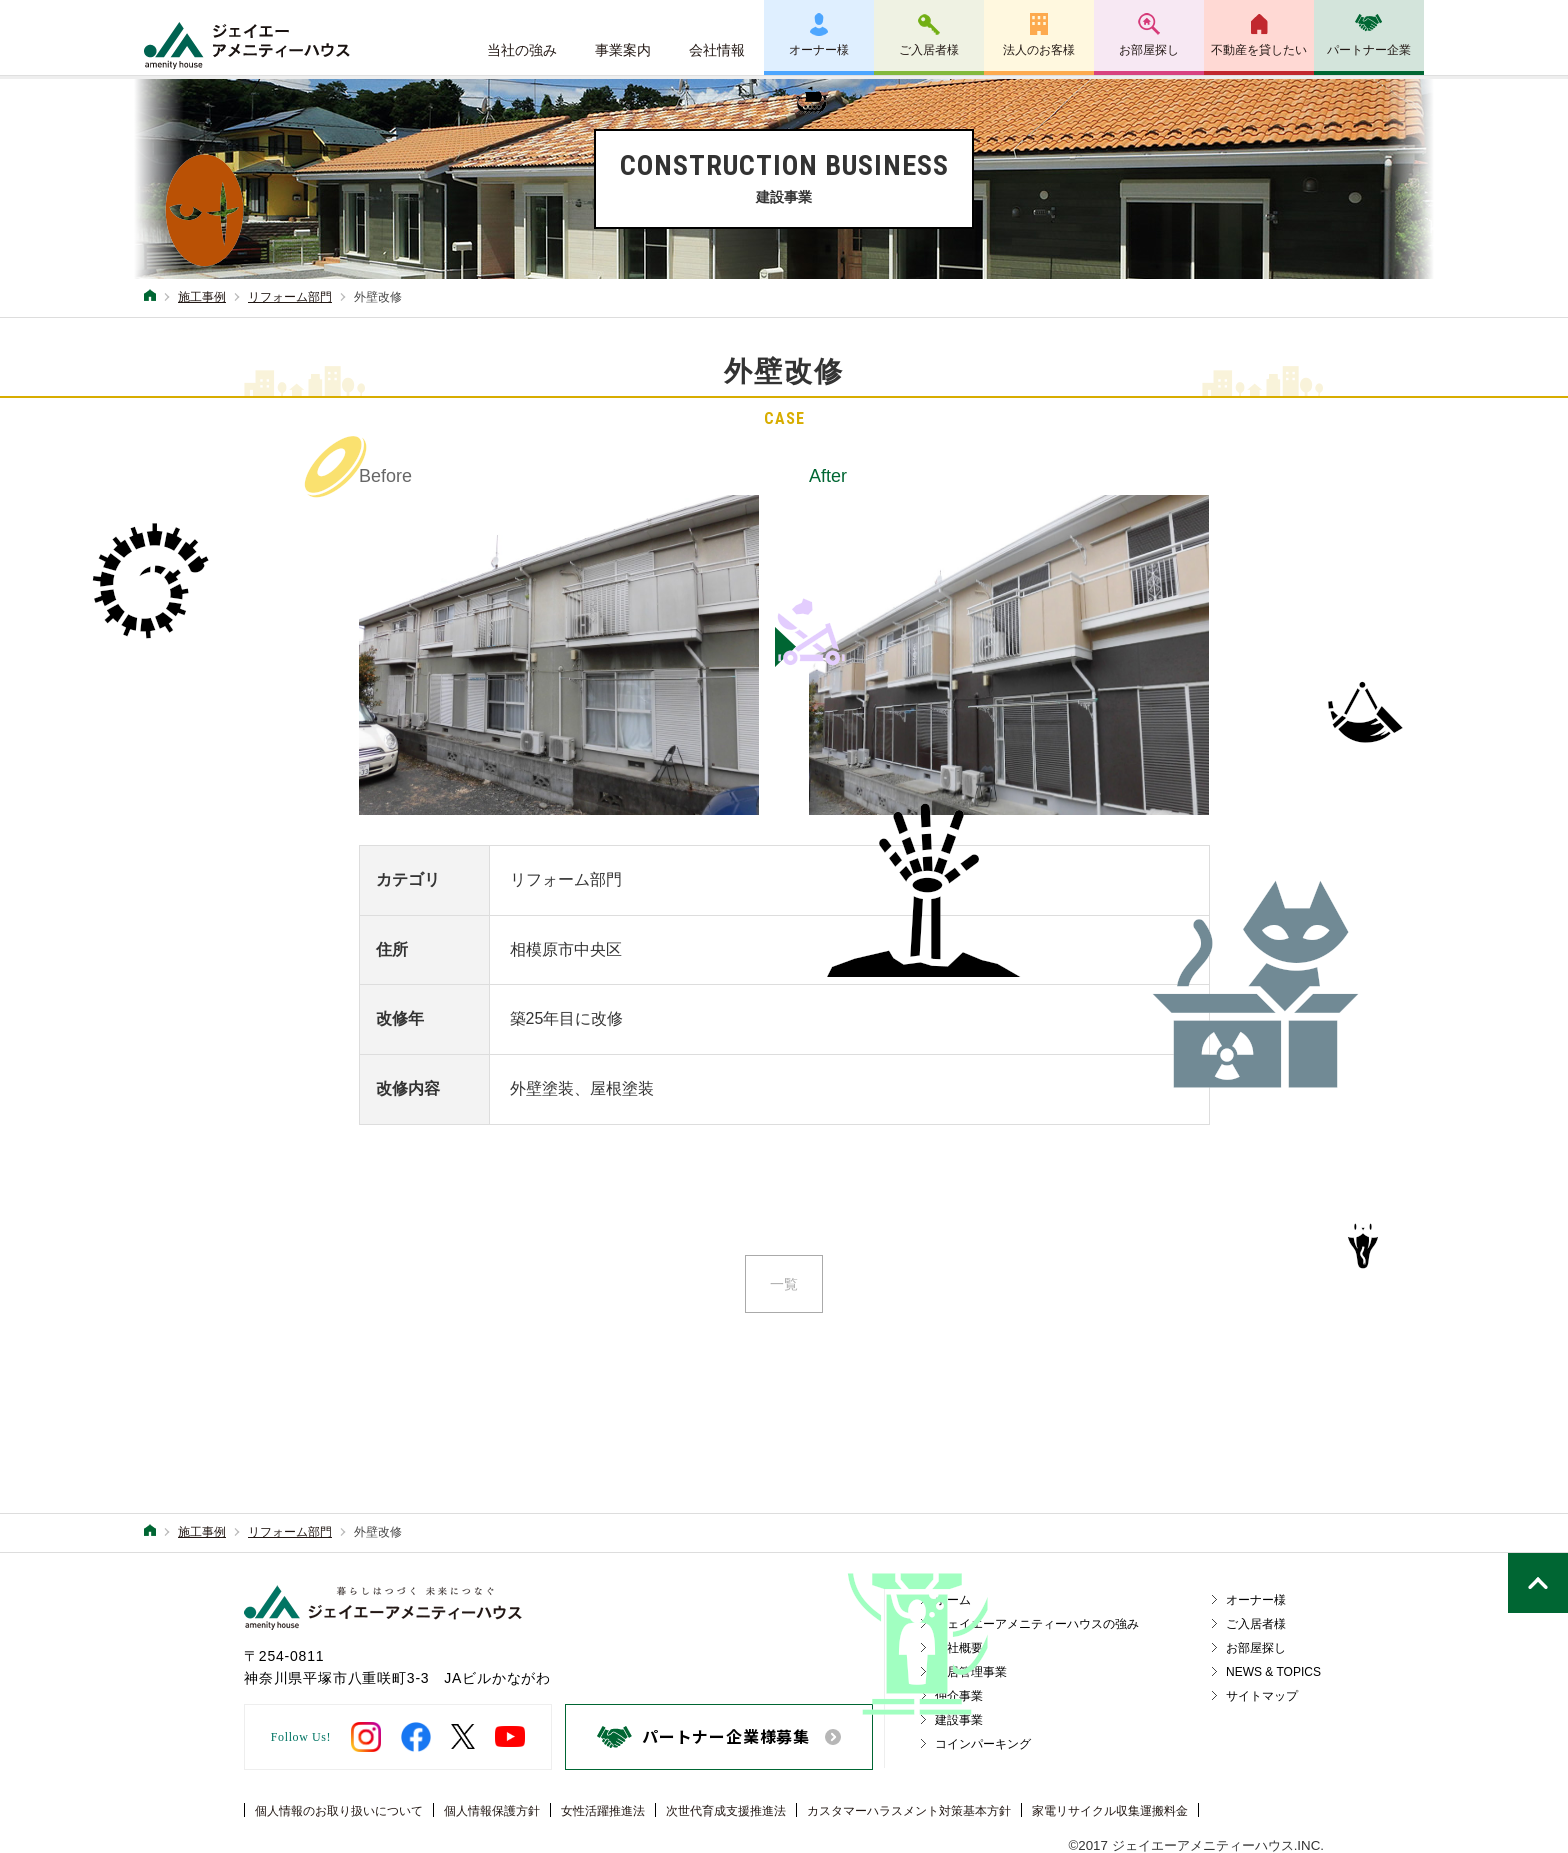 Image resolution: width=1568 pixels, height=1853 pixels. I want to click on enter cryogenic sleep or stasis mode, so click(917, 1644).